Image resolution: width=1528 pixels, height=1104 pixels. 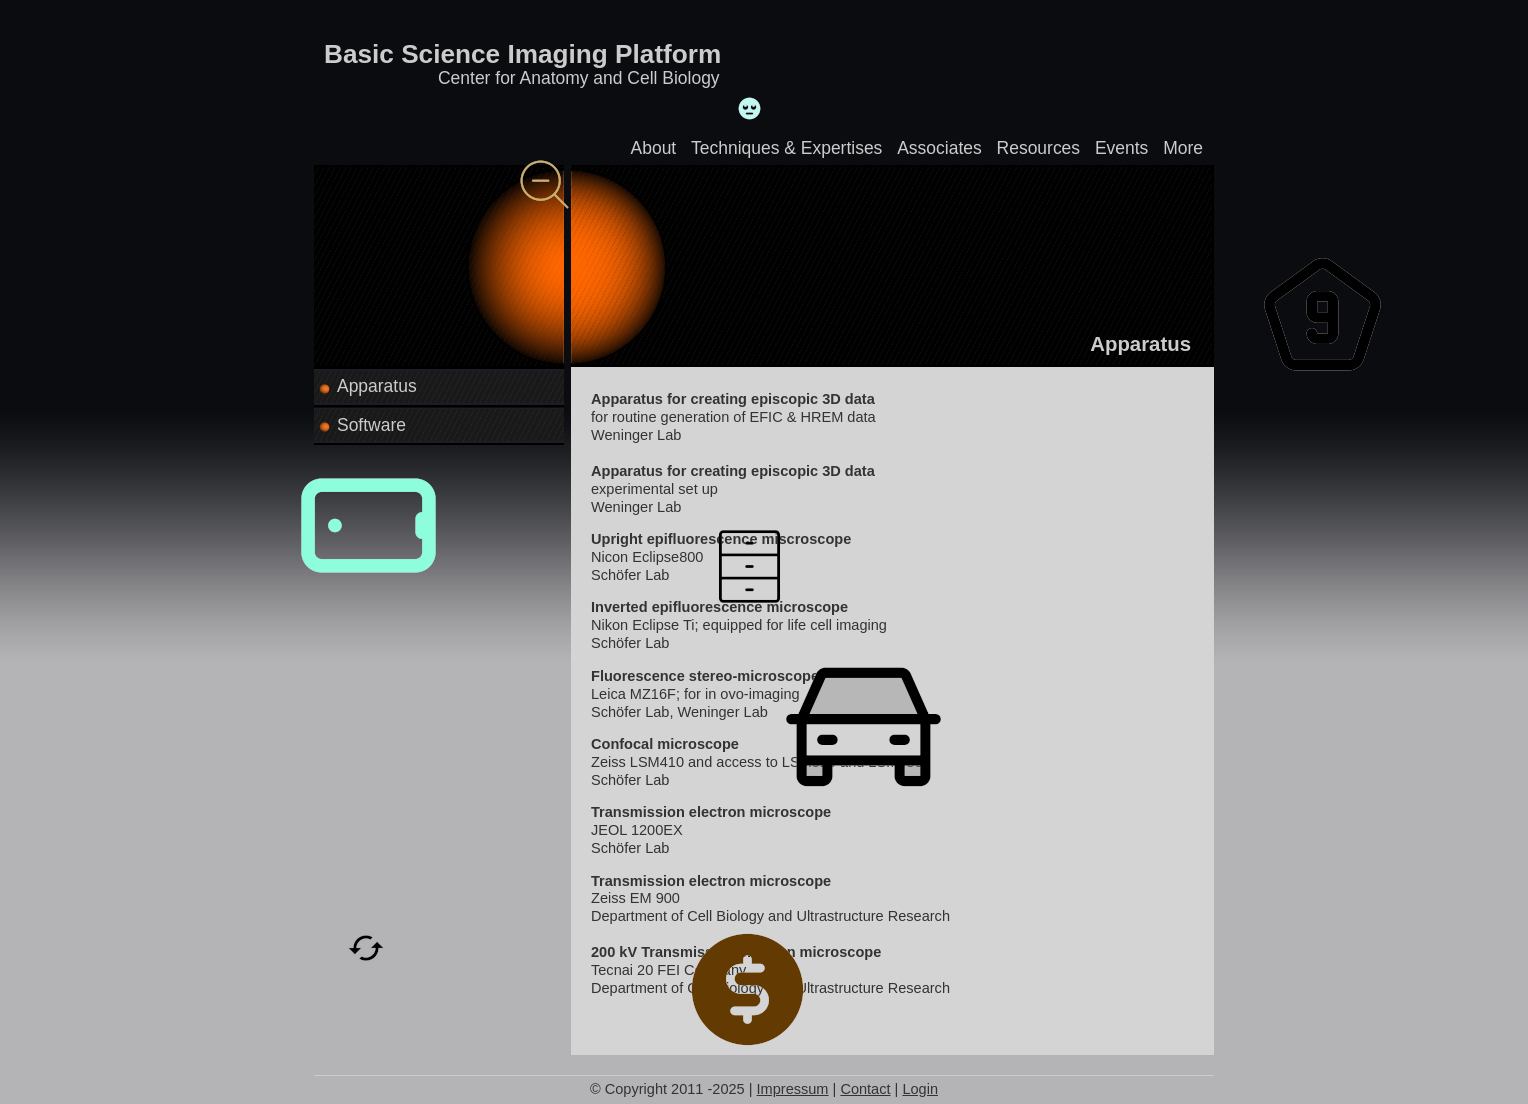 What do you see at coordinates (863, 729) in the screenshot?
I see `access vehicle or car-related features` at bounding box center [863, 729].